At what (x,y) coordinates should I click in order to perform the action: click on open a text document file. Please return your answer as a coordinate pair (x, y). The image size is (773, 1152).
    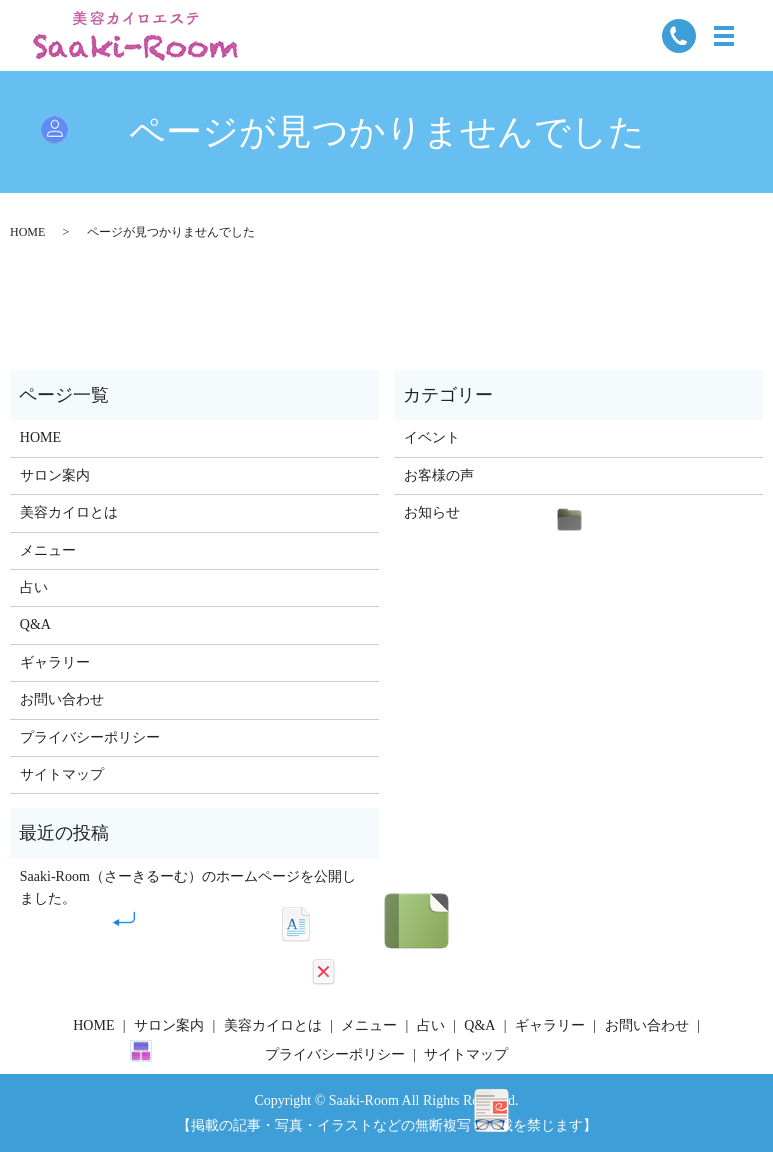
    Looking at the image, I should click on (296, 924).